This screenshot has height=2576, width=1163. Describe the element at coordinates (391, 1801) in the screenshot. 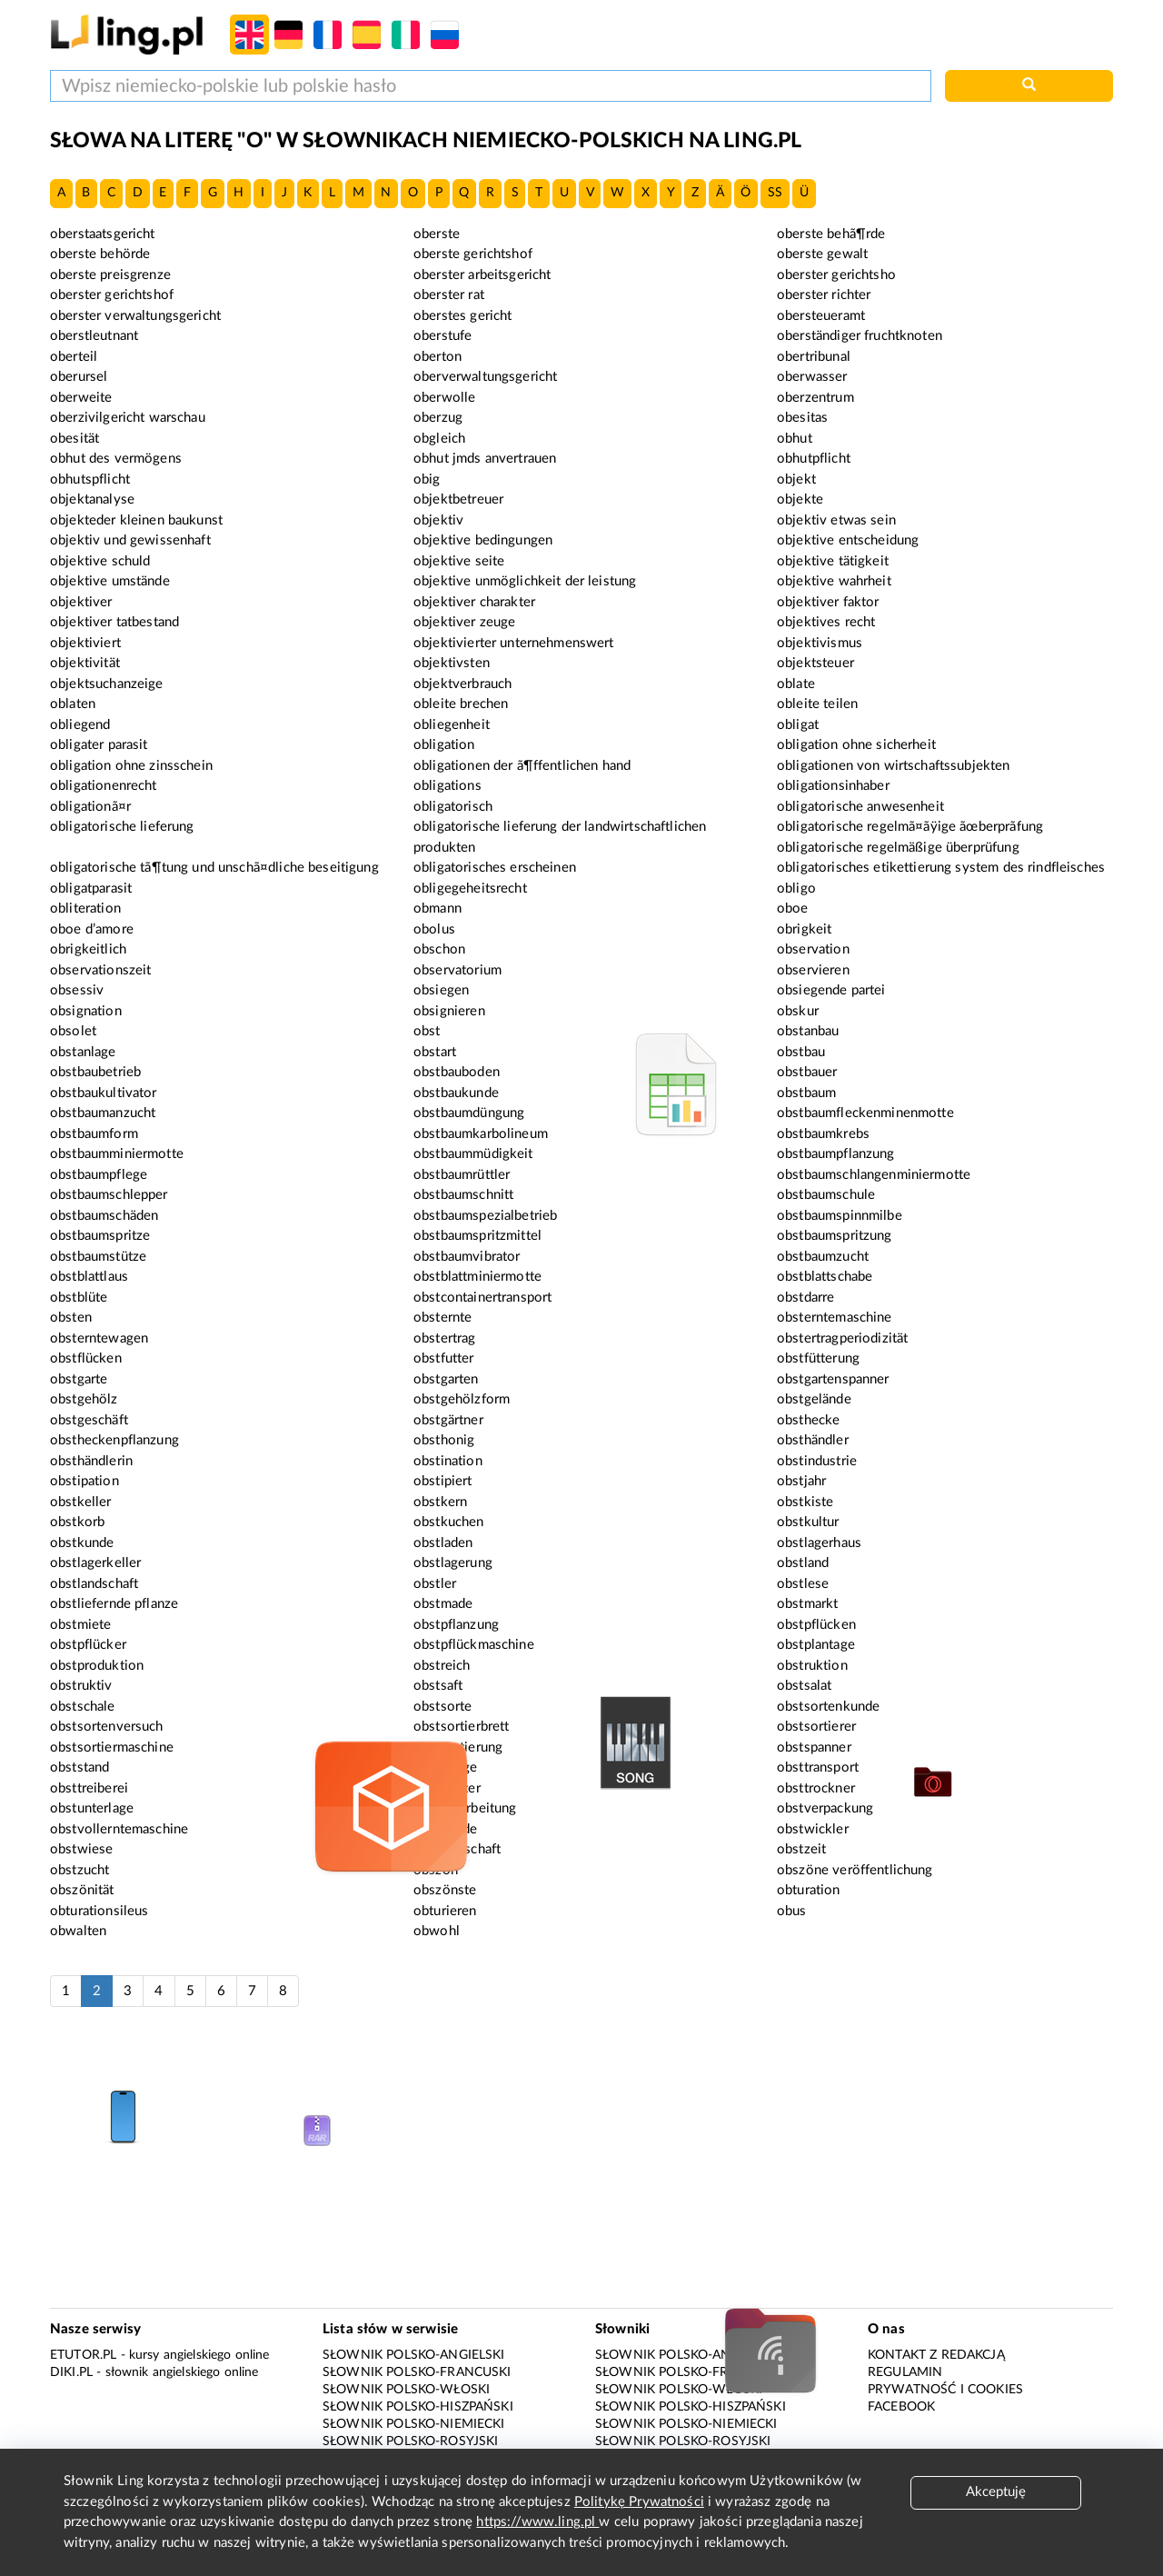

I see `open a 3D model file` at that location.